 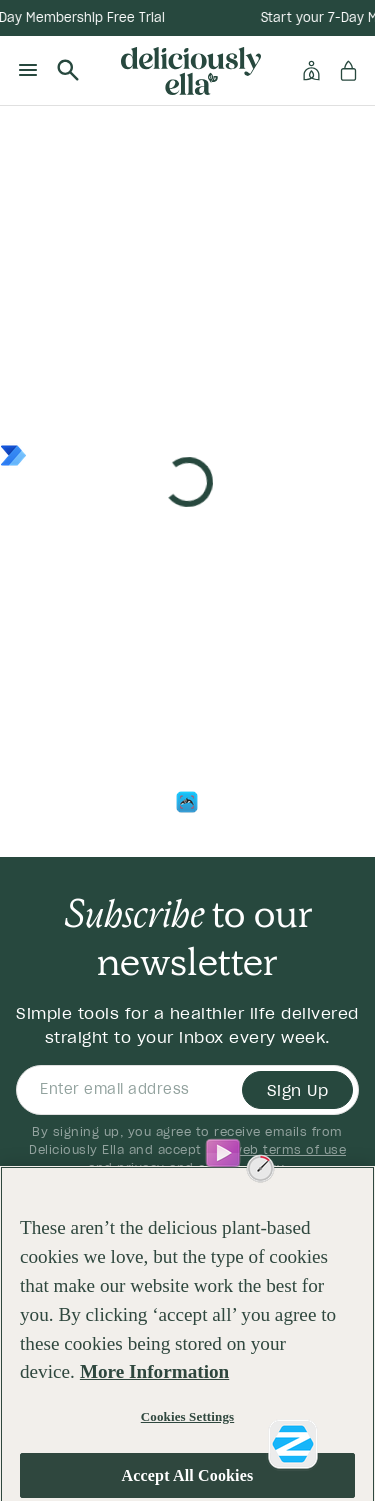 I want to click on open microsoft power automate, so click(x=13, y=455).